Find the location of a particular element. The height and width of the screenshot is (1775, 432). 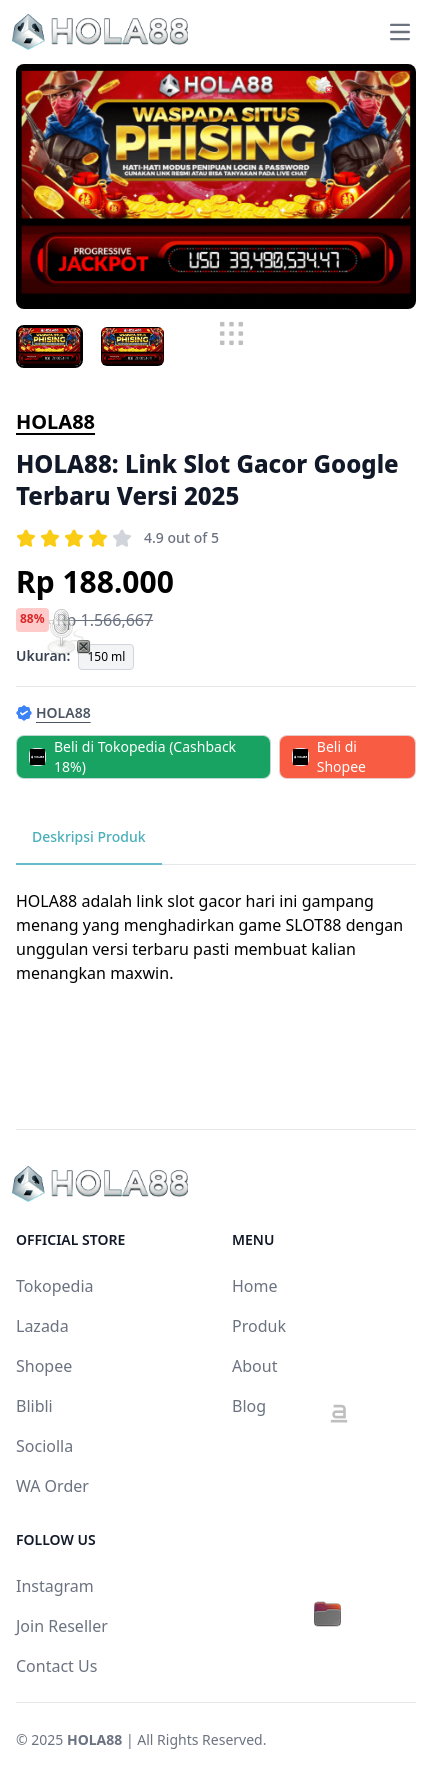

indicates an open or expanded folder is located at coordinates (327, 1613).